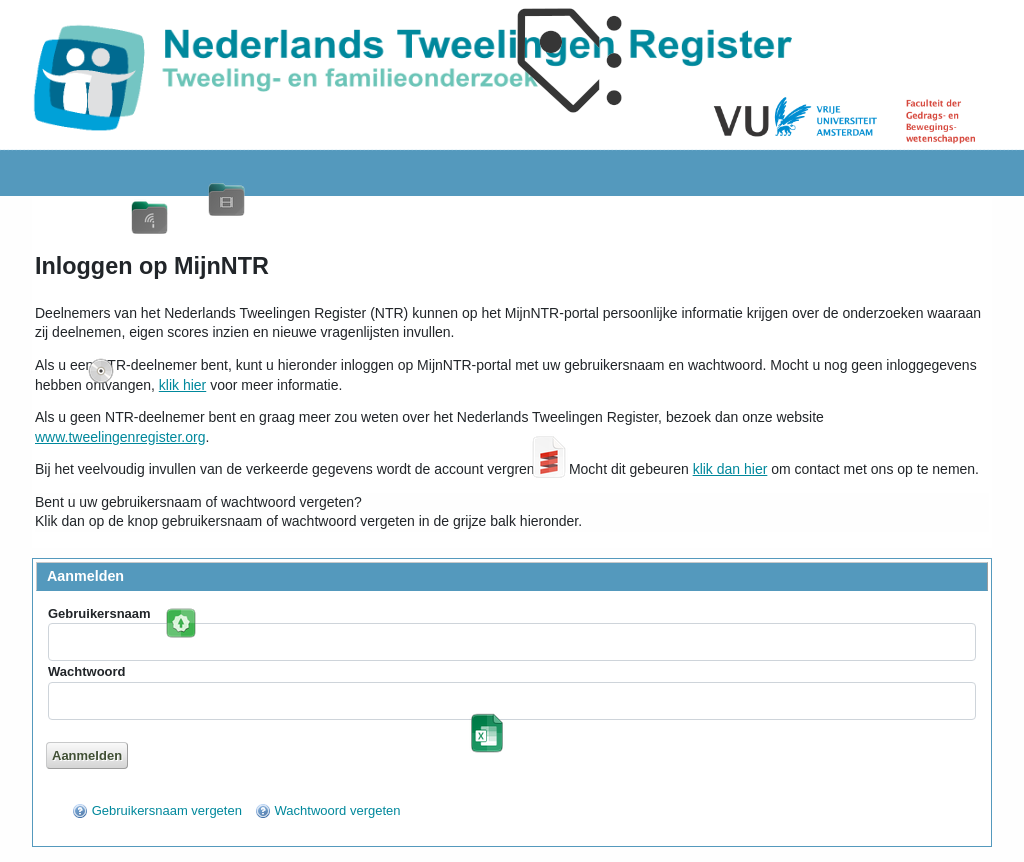  What do you see at coordinates (487, 733) in the screenshot?
I see `open an excel spreadsheet file` at bounding box center [487, 733].